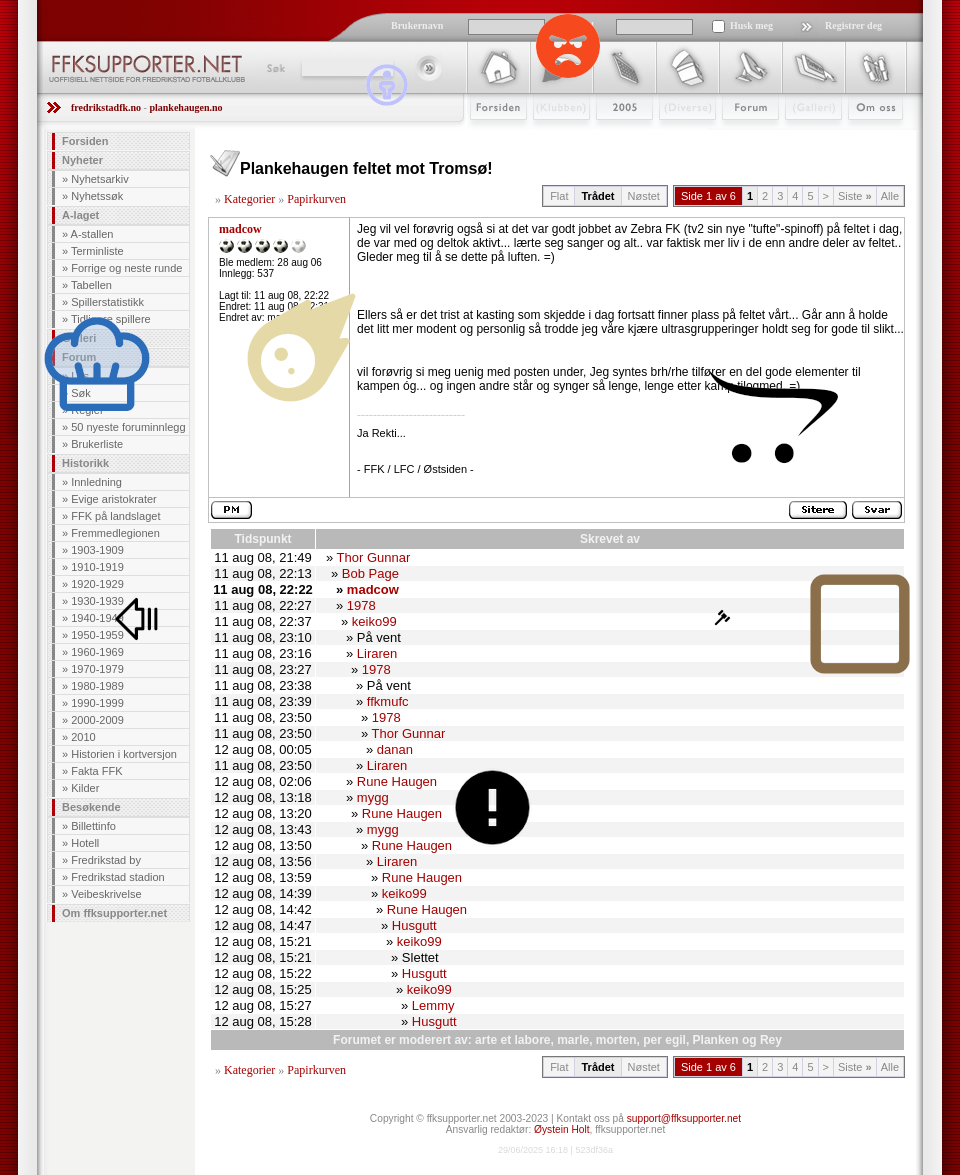  I want to click on visit the OpenCart e-commerce platform, so click(772, 415).